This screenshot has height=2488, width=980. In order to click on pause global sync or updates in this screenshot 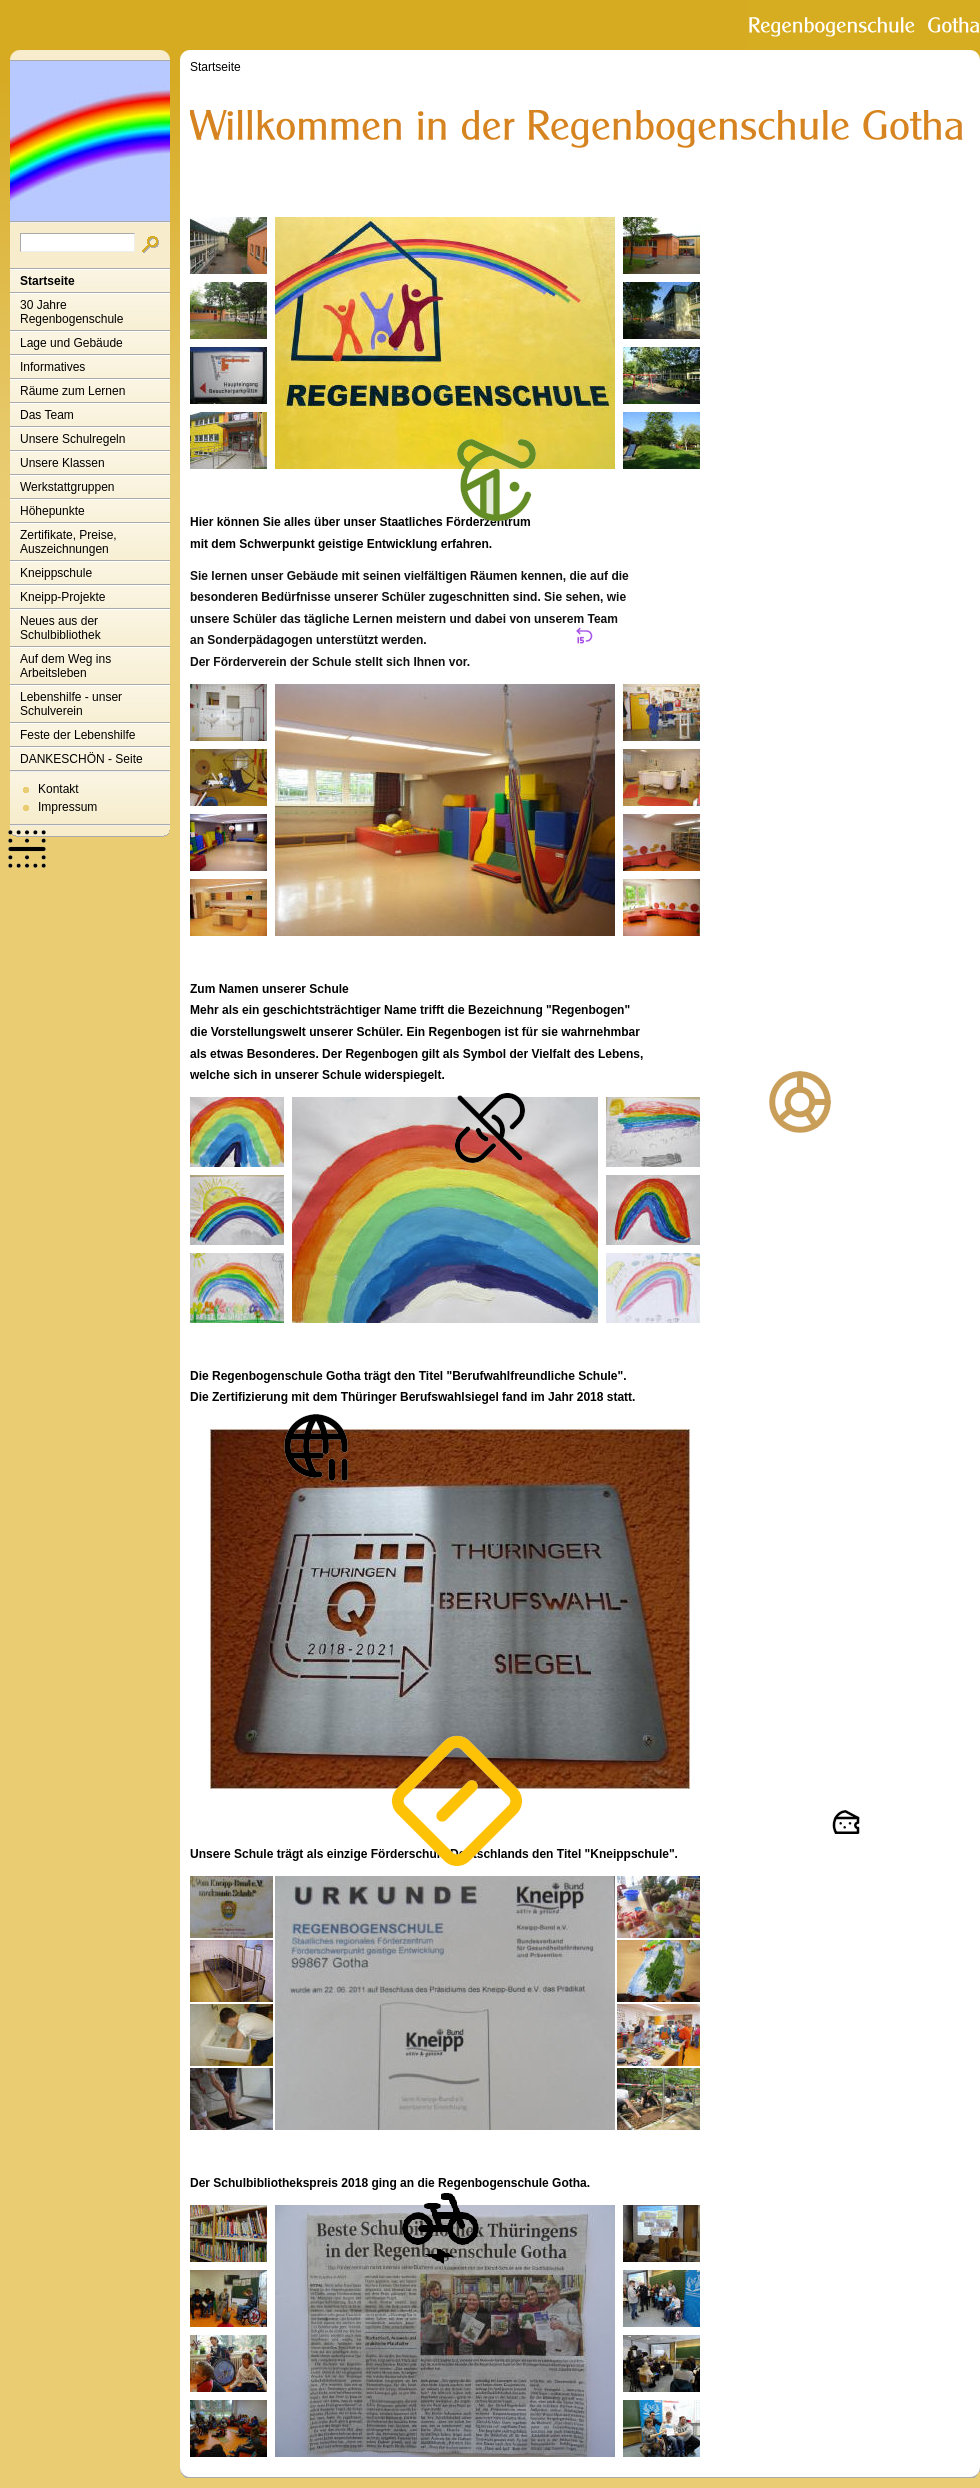, I will do `click(316, 1446)`.